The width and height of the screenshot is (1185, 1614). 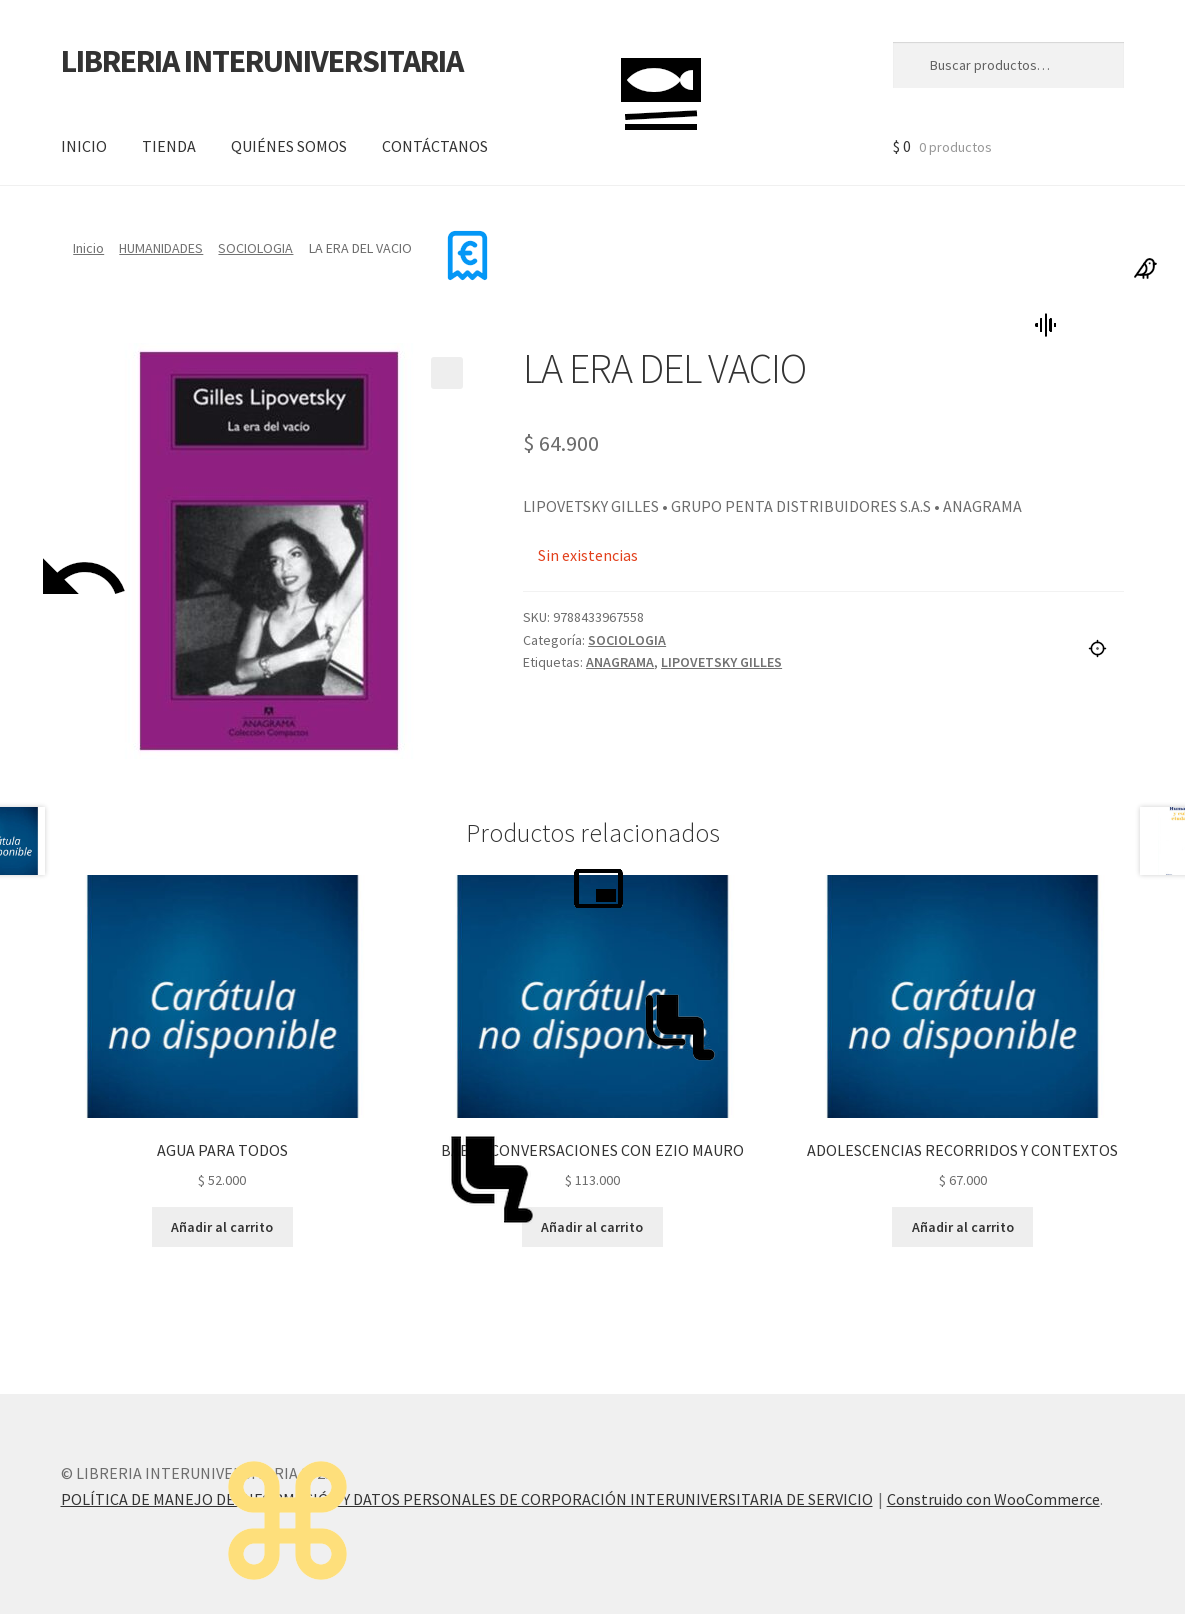 I want to click on indicates reduced legroom seating option, so click(x=494, y=1179).